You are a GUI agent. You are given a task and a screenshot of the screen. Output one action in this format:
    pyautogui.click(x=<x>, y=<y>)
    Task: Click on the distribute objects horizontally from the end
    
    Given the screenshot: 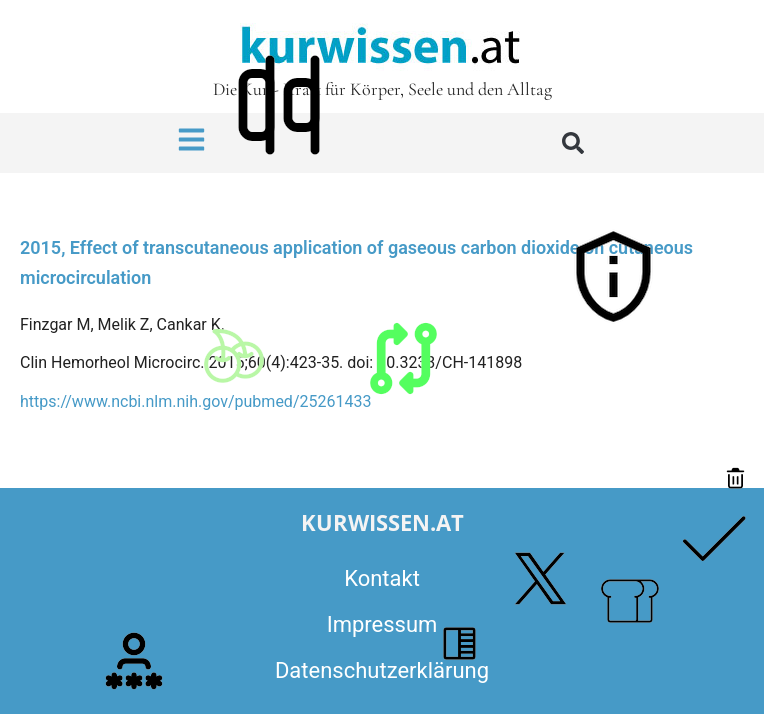 What is the action you would take?
    pyautogui.click(x=279, y=105)
    